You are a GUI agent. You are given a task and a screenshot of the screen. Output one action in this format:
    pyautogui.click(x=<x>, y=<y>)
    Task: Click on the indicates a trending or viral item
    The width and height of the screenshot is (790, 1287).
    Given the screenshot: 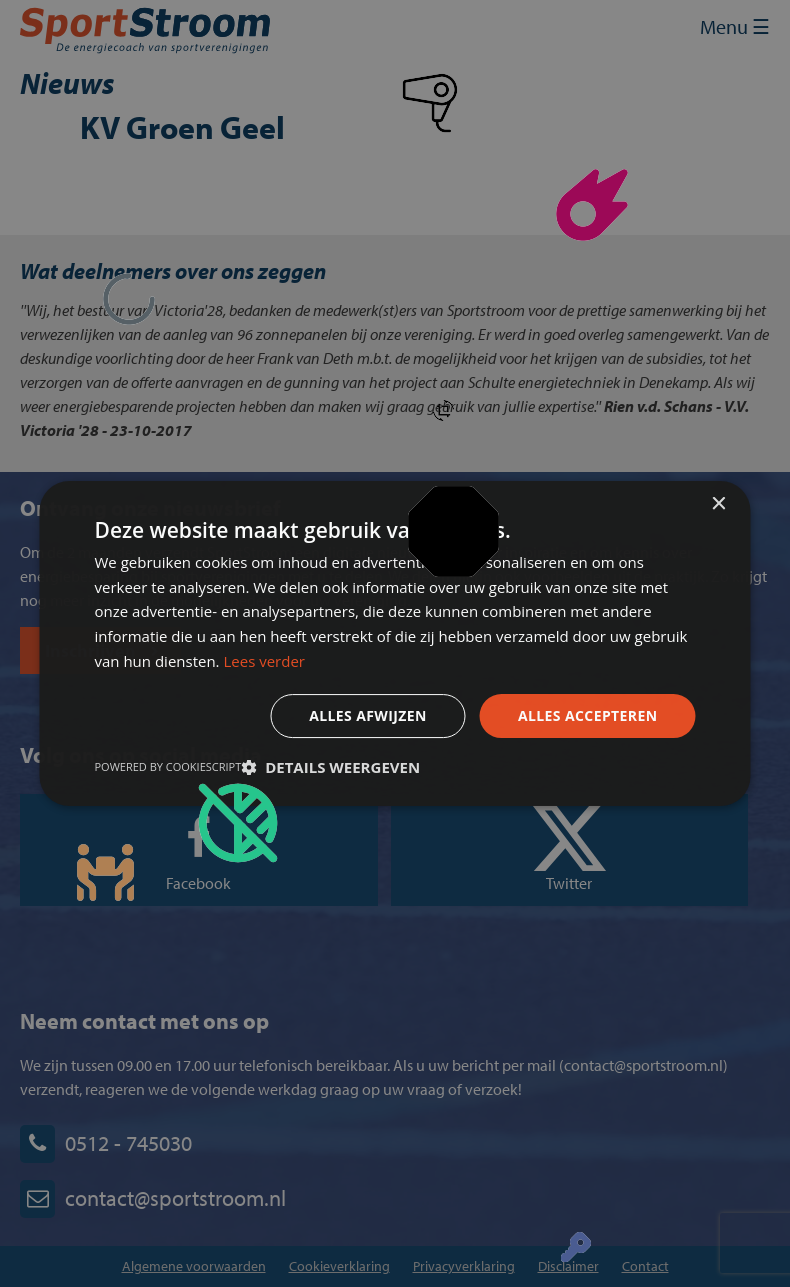 What is the action you would take?
    pyautogui.click(x=592, y=205)
    